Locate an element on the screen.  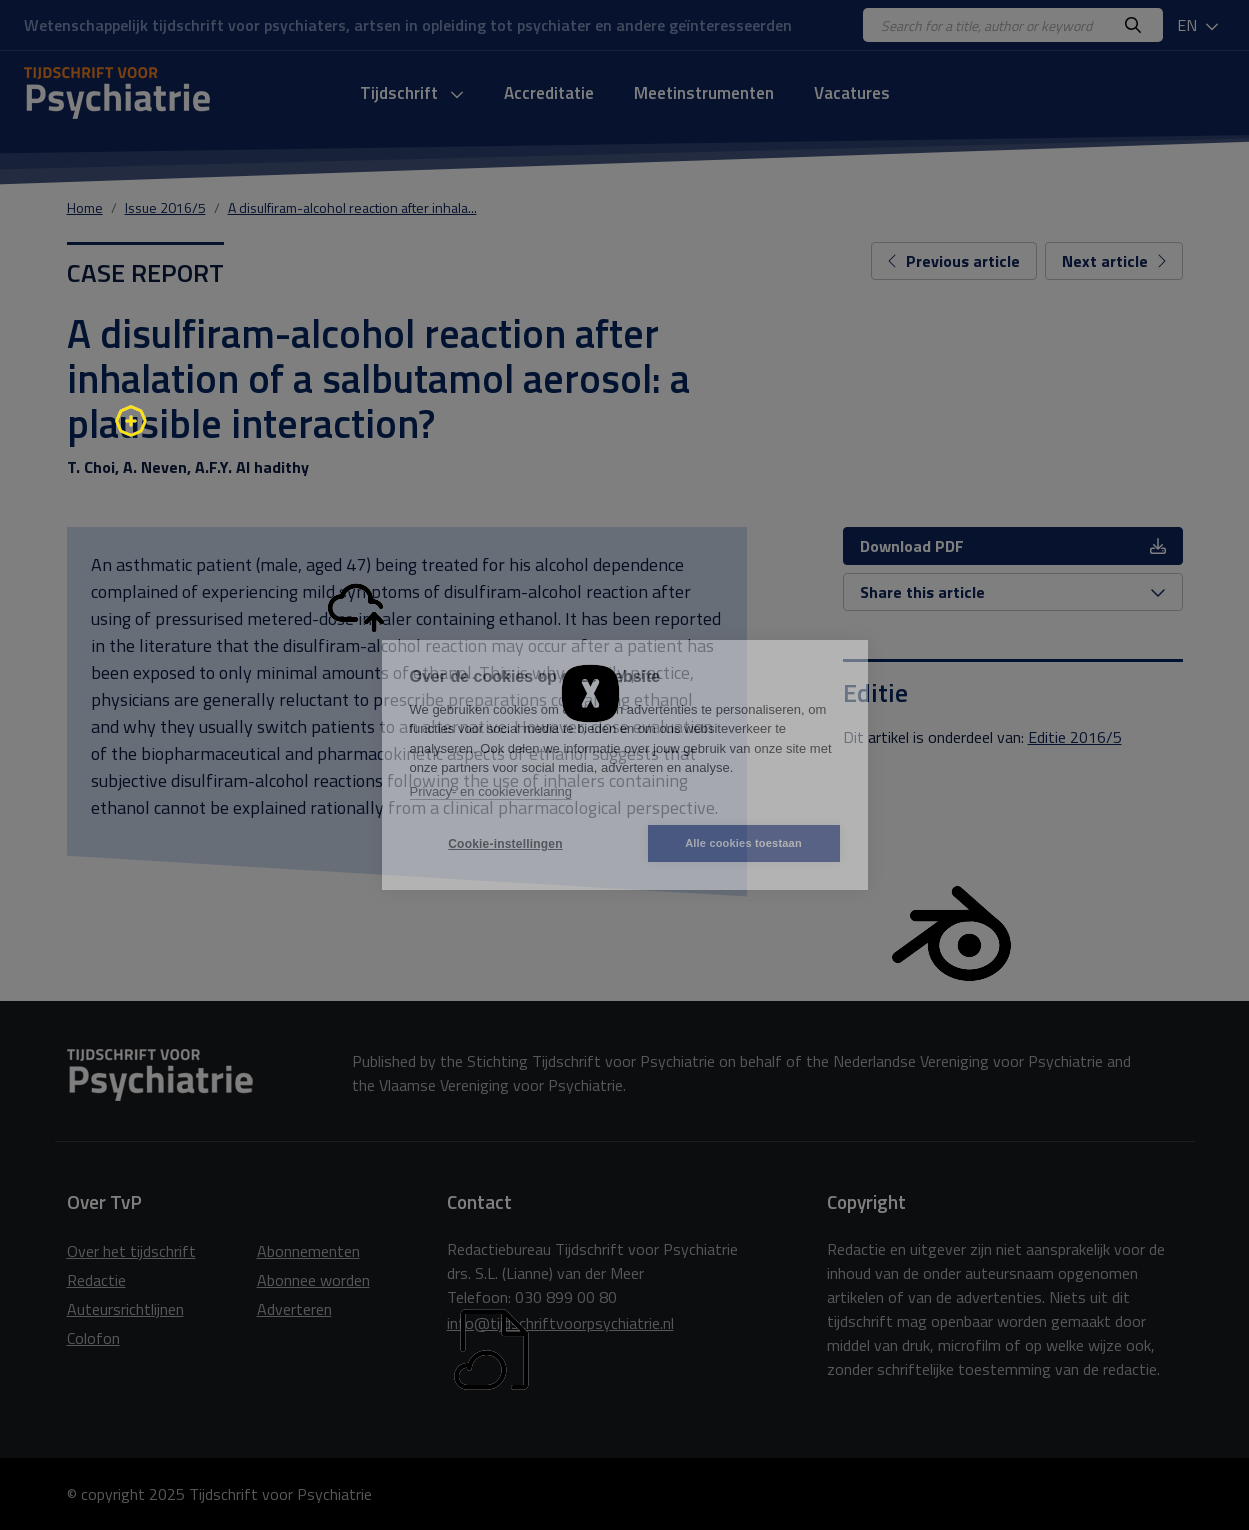
access cloud-stored files is located at coordinates (494, 1349).